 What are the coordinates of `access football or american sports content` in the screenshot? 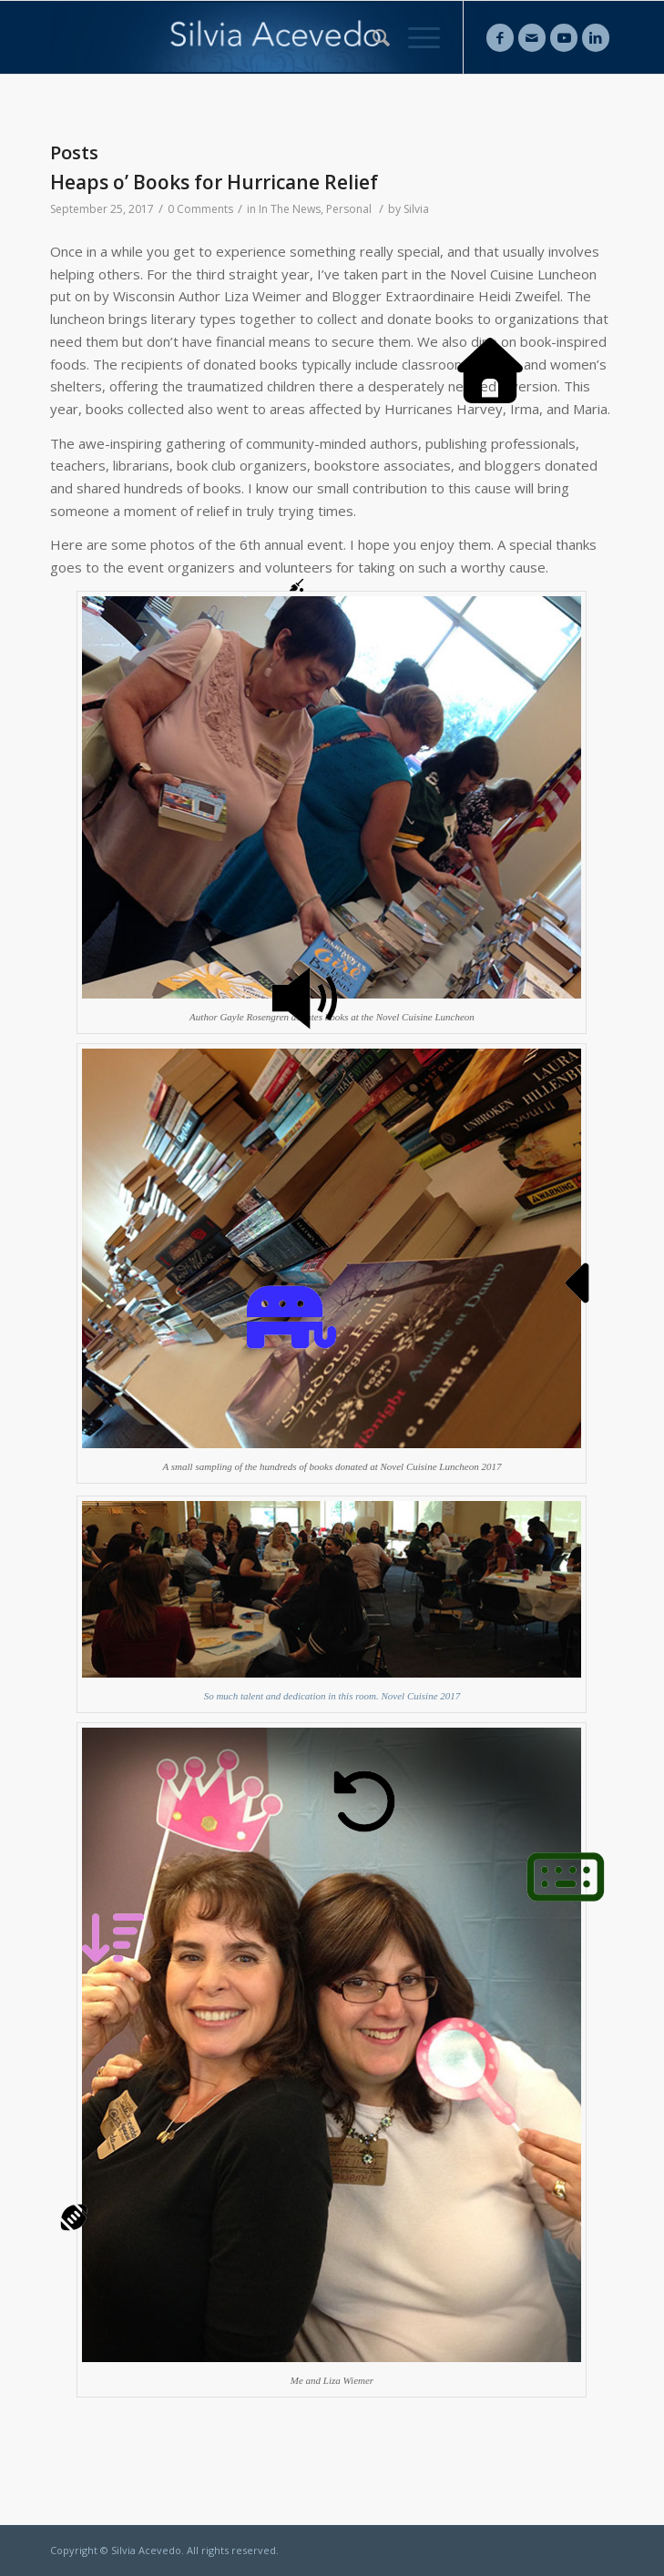 It's located at (74, 2217).